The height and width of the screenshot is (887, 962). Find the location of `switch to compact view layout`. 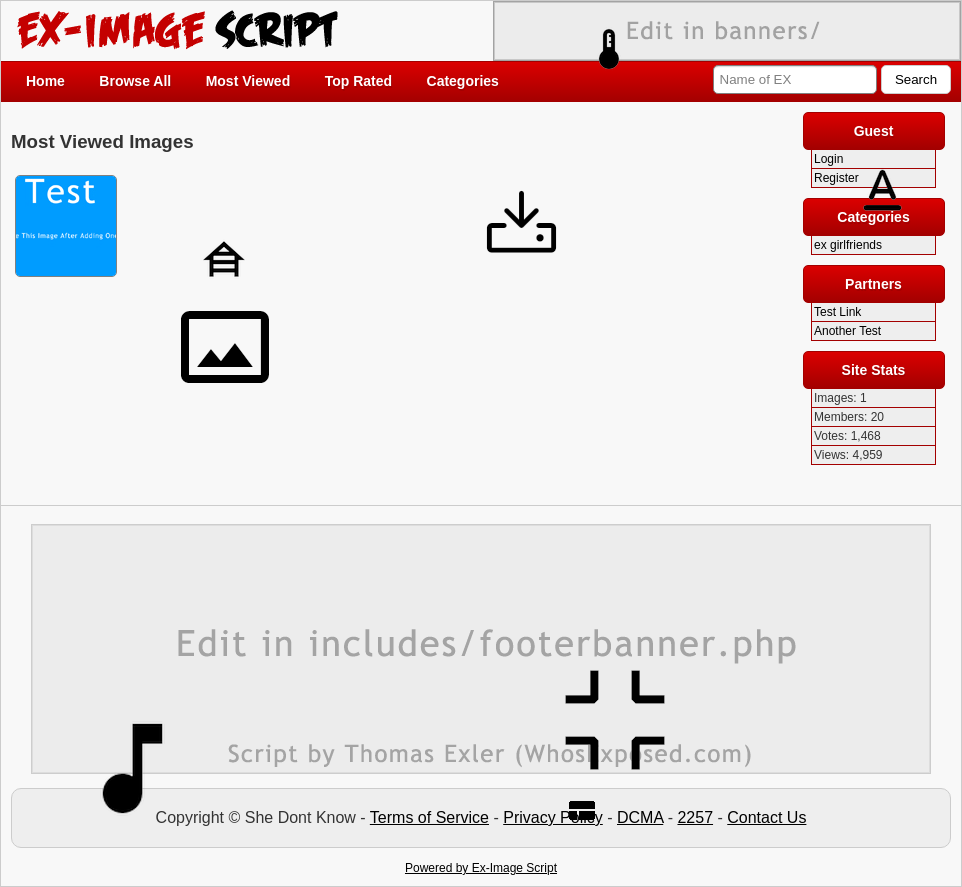

switch to compact view layout is located at coordinates (581, 810).